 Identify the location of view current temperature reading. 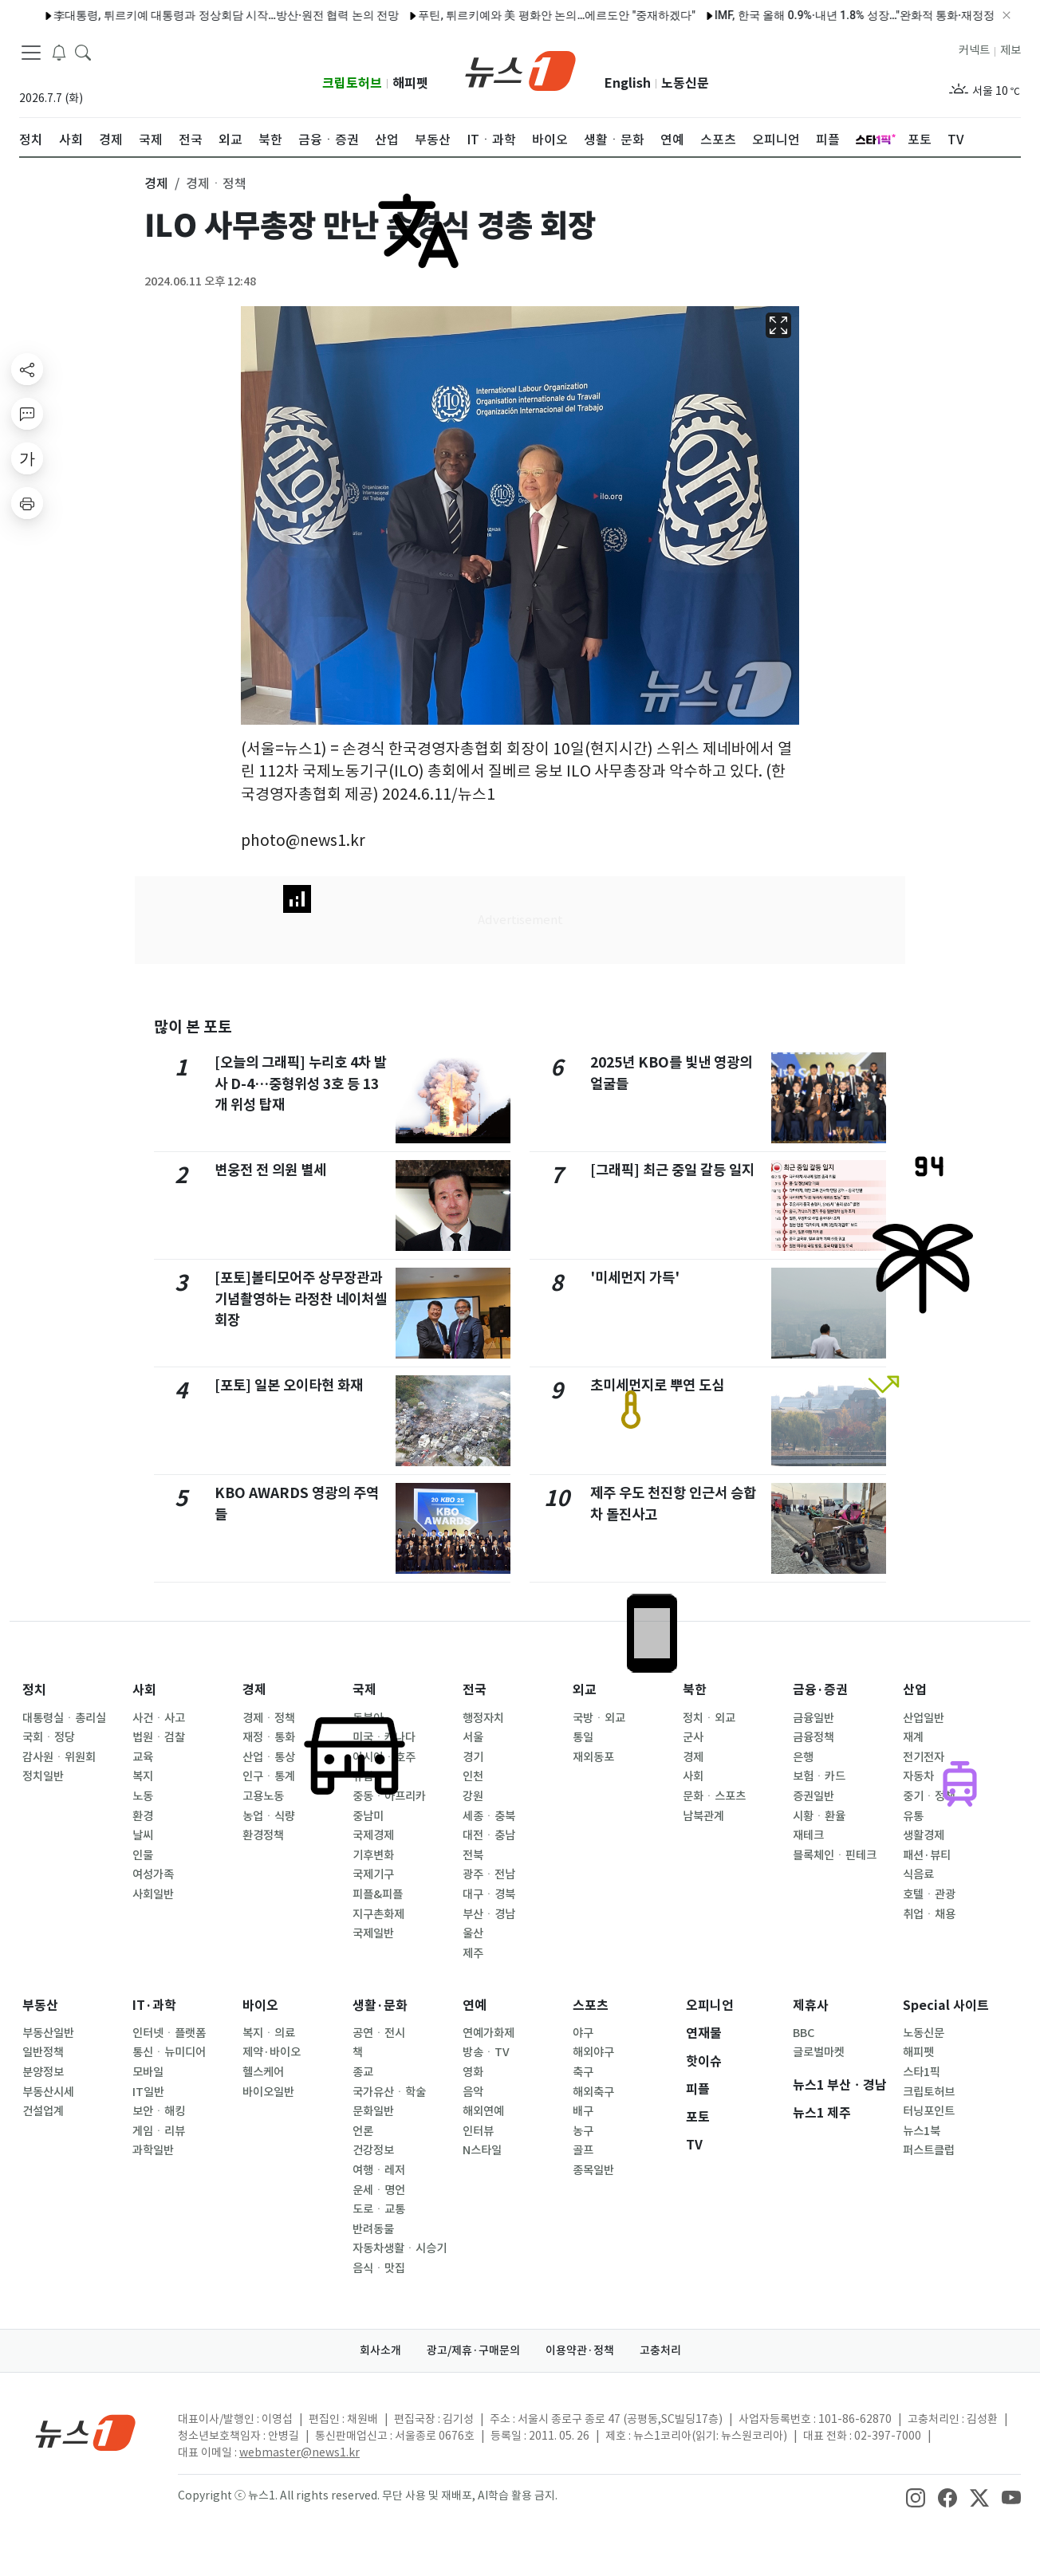
(631, 1410).